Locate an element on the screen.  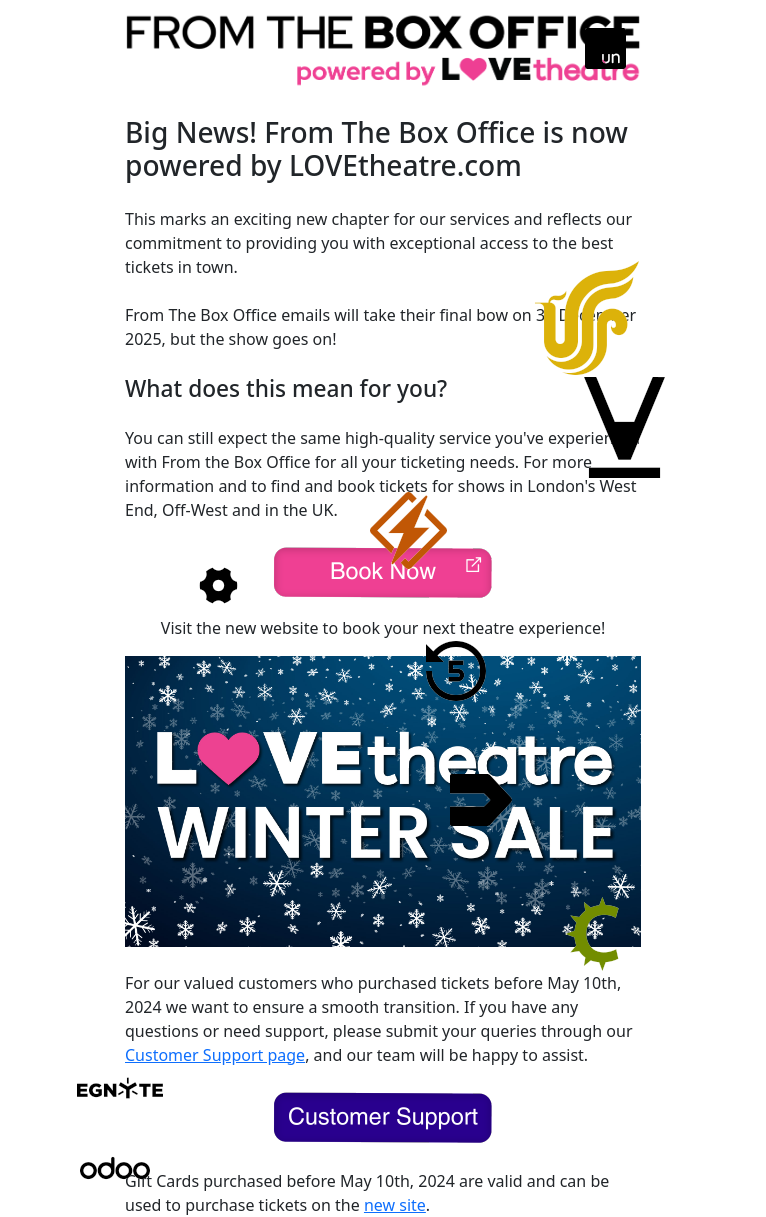
visit viblo platform is located at coordinates (624, 427).